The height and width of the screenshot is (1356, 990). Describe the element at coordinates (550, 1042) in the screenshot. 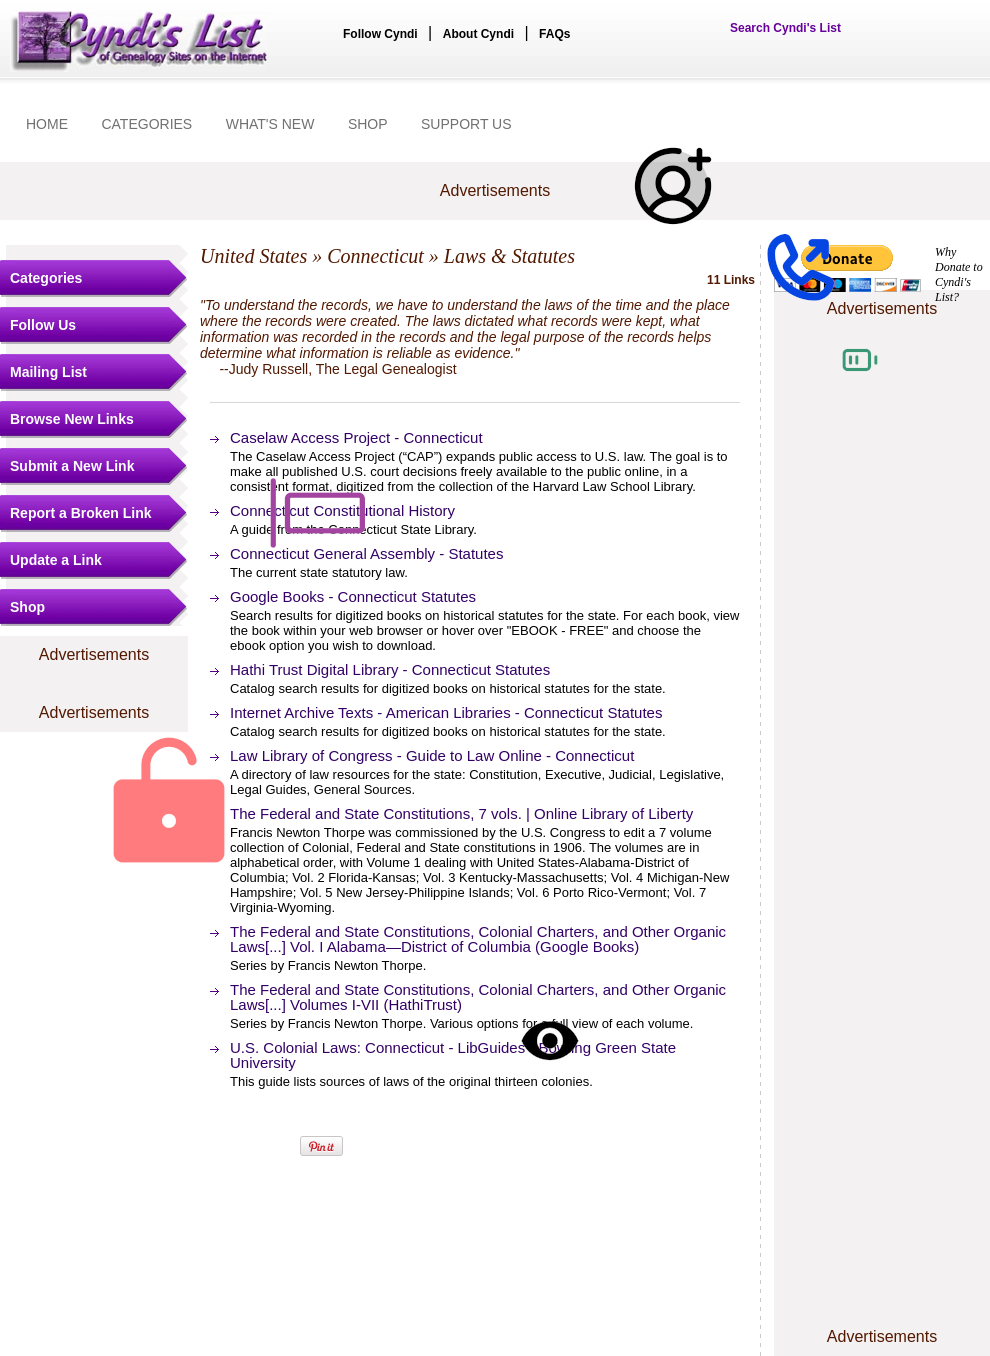

I see `toggle visibility of an item or element` at that location.